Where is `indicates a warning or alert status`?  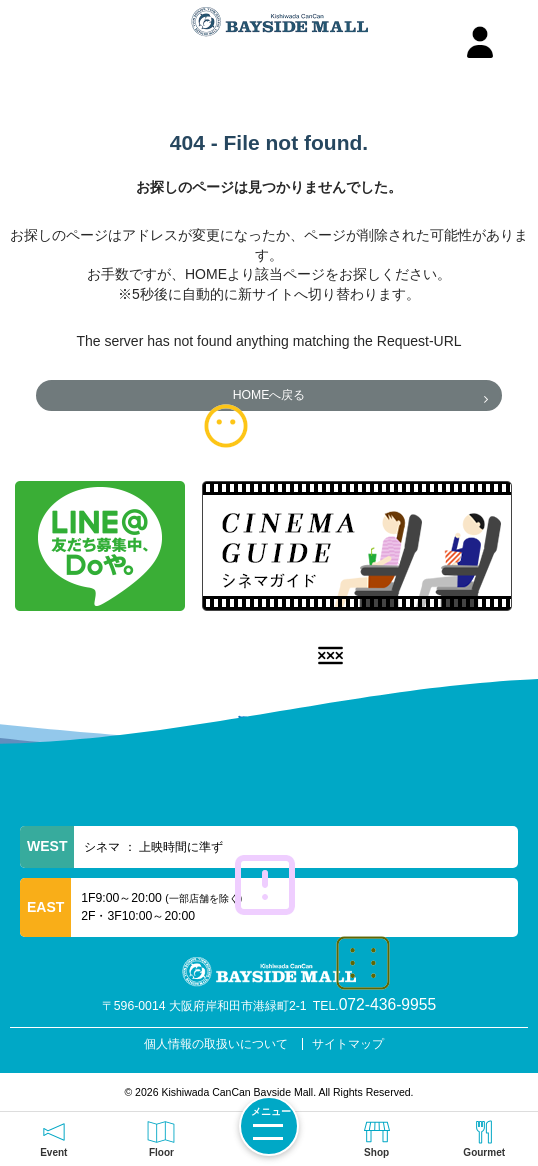
indicates a warning or alert status is located at coordinates (265, 885).